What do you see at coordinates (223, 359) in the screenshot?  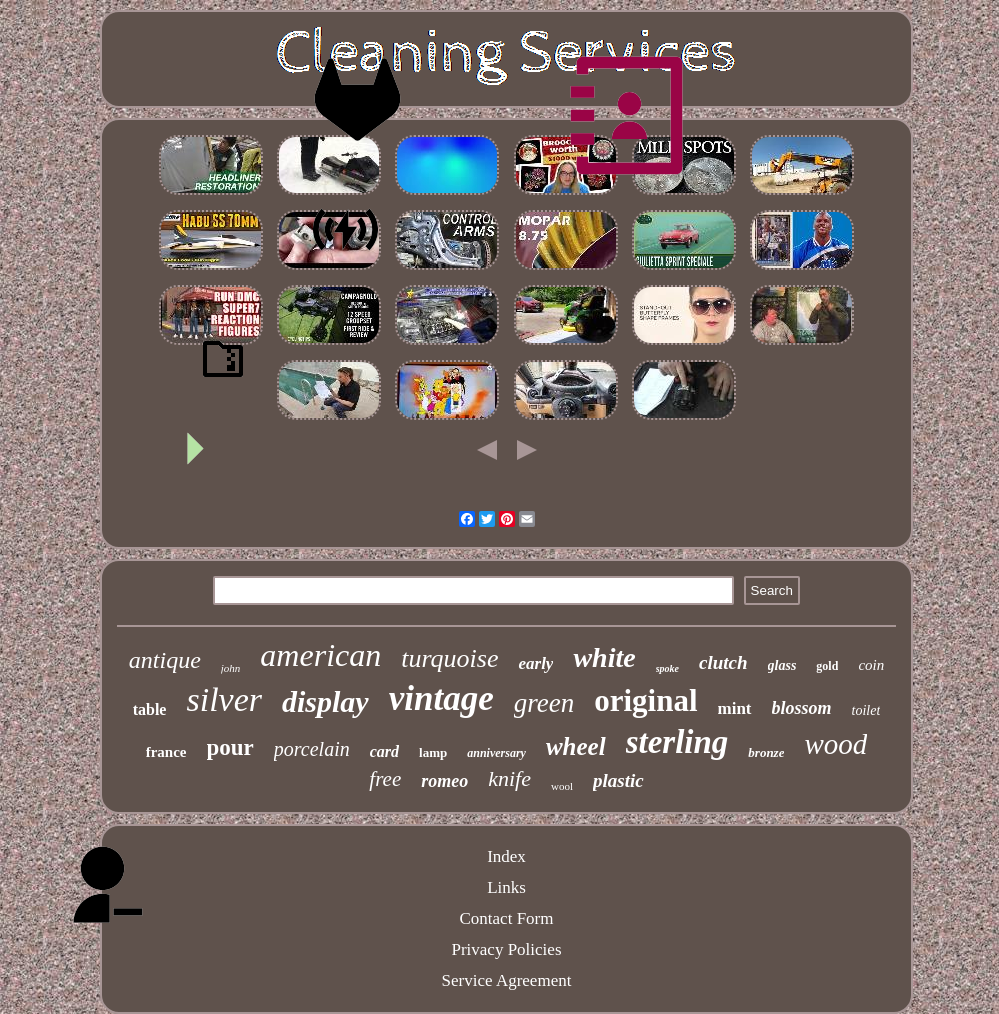 I see `access compressed or zipped files` at bounding box center [223, 359].